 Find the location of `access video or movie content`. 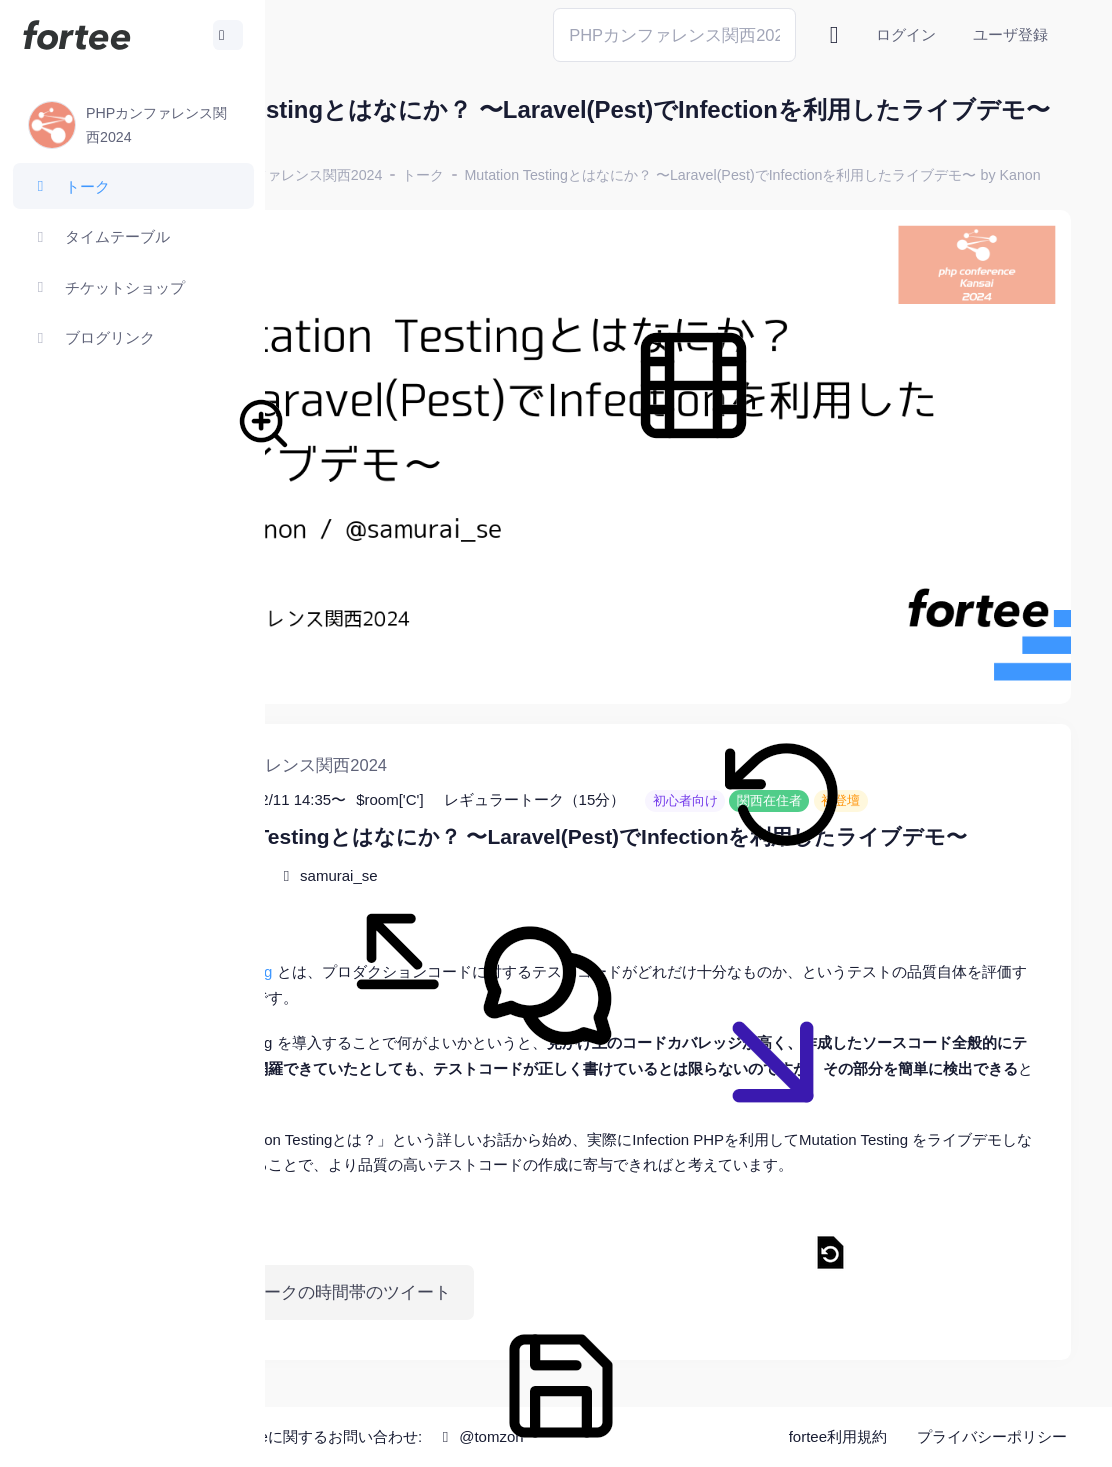

access video or movie content is located at coordinates (693, 385).